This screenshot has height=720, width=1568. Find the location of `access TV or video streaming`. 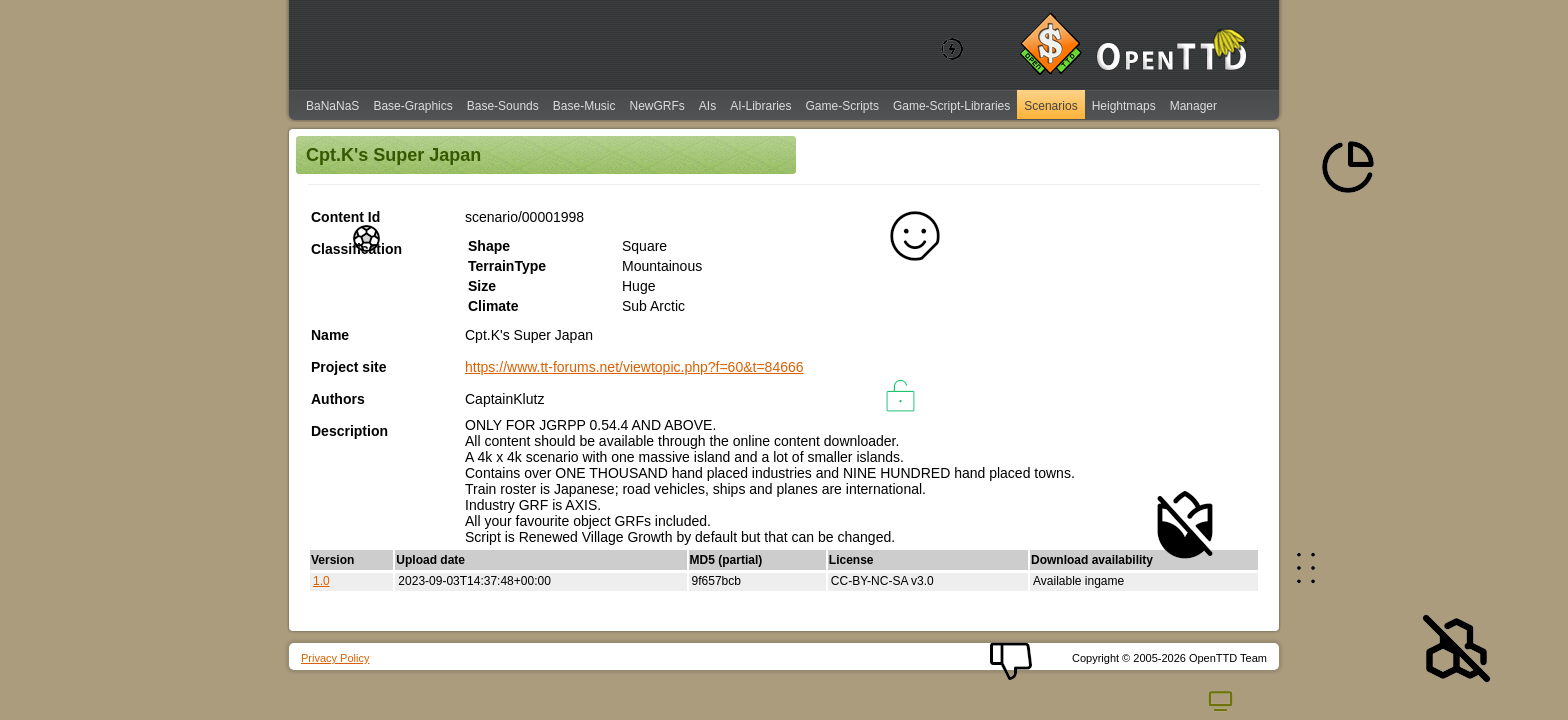

access TV or video streaming is located at coordinates (1220, 700).